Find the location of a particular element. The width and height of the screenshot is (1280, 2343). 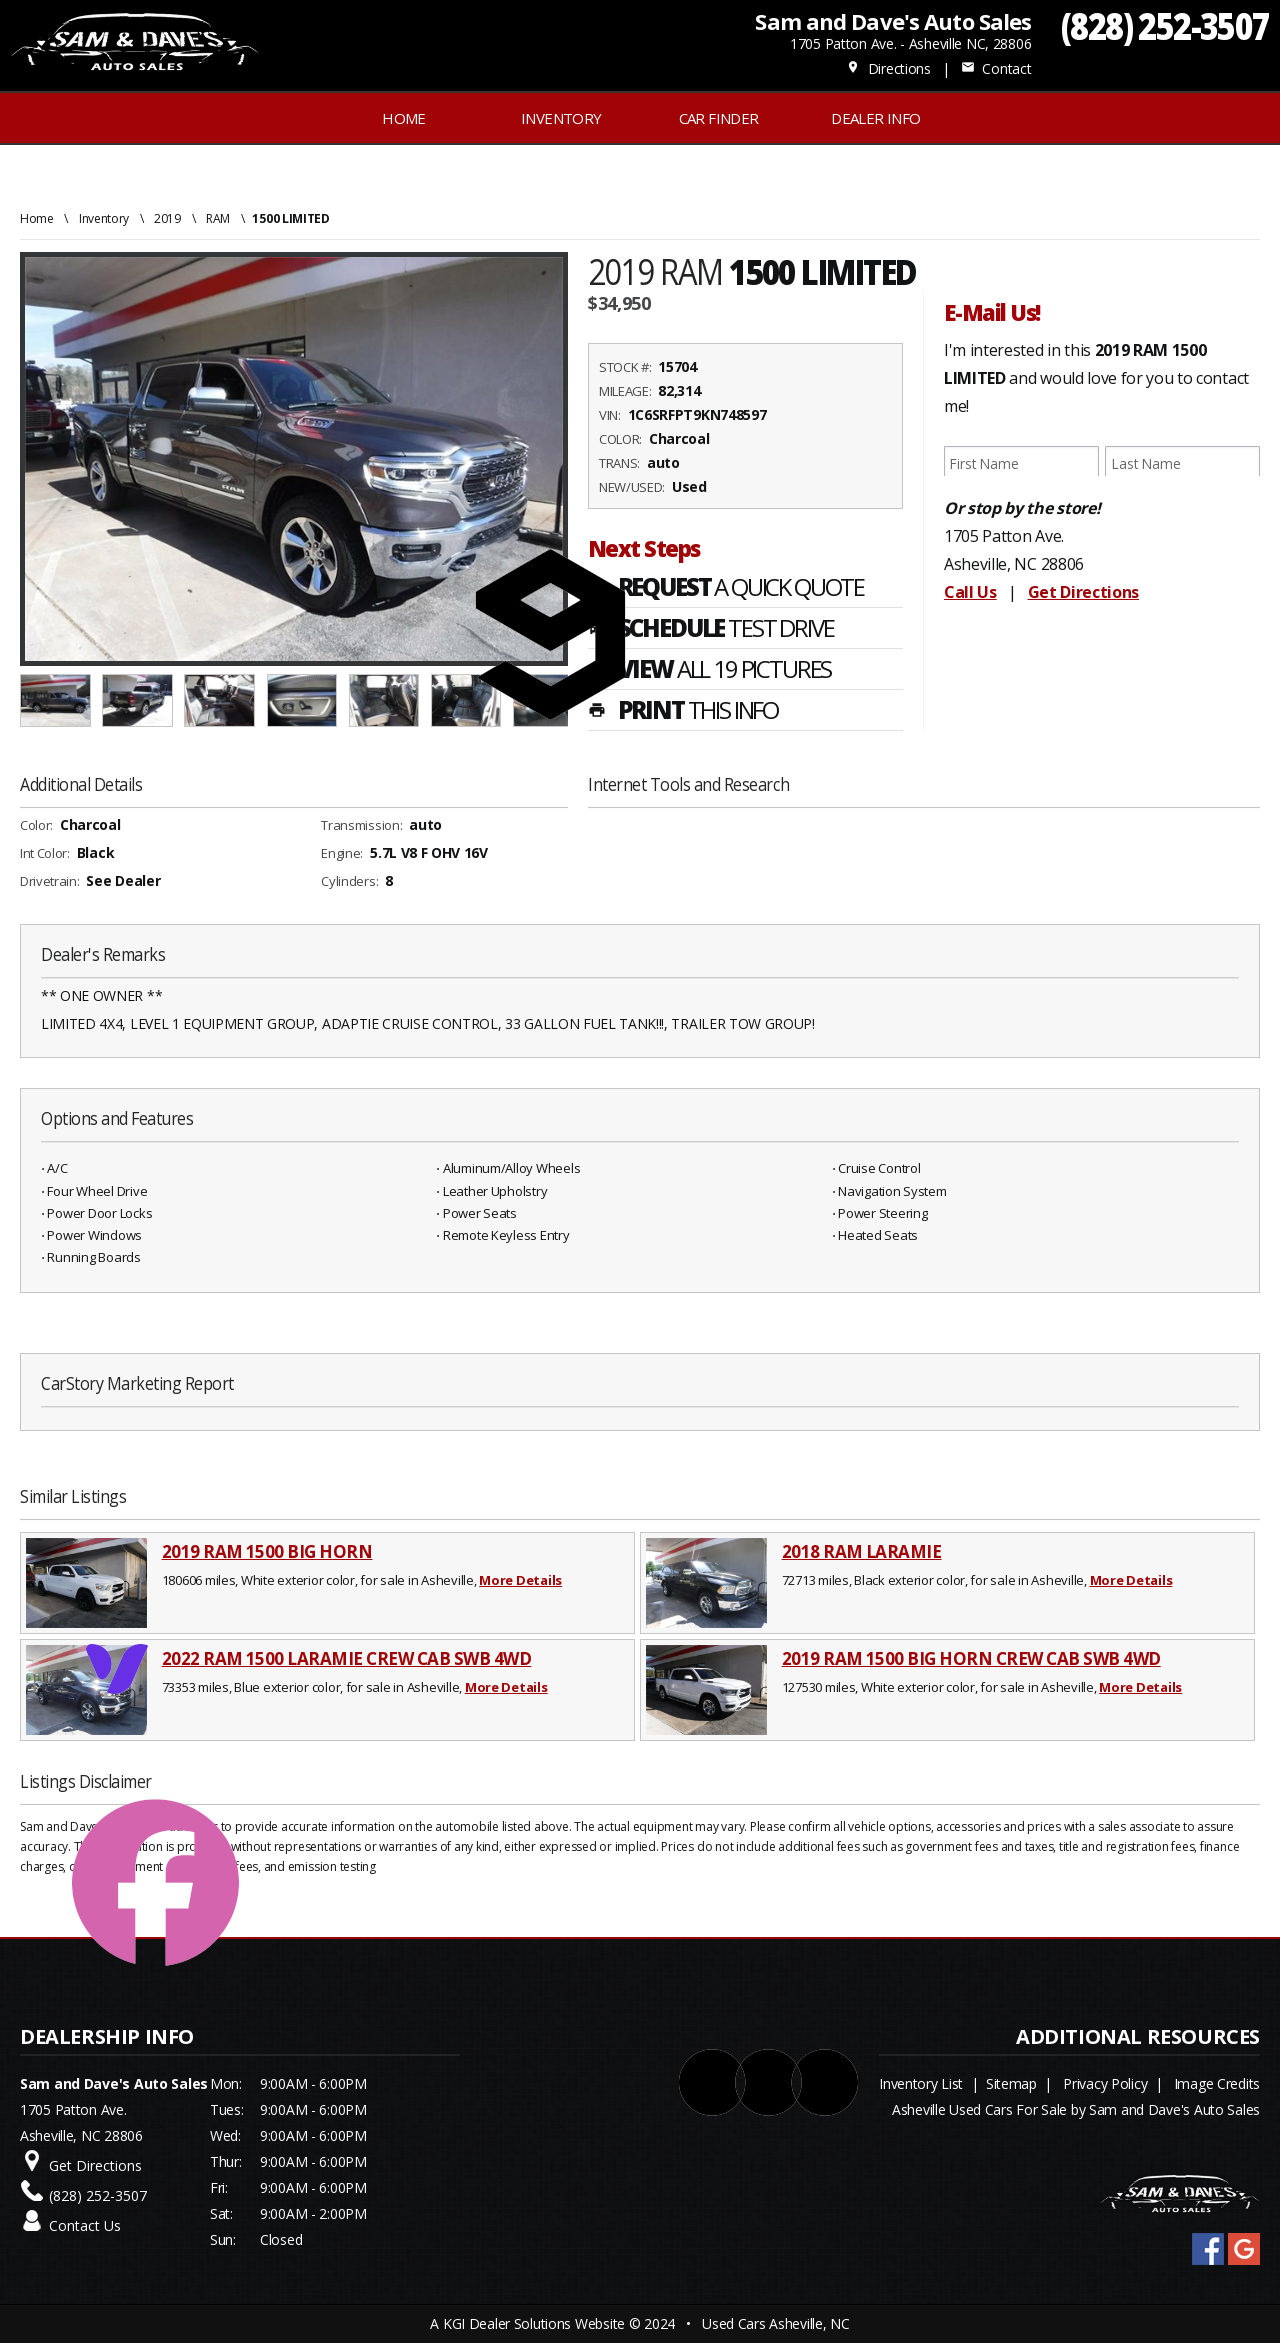

open the Facebook app is located at coordinates (155, 1882).